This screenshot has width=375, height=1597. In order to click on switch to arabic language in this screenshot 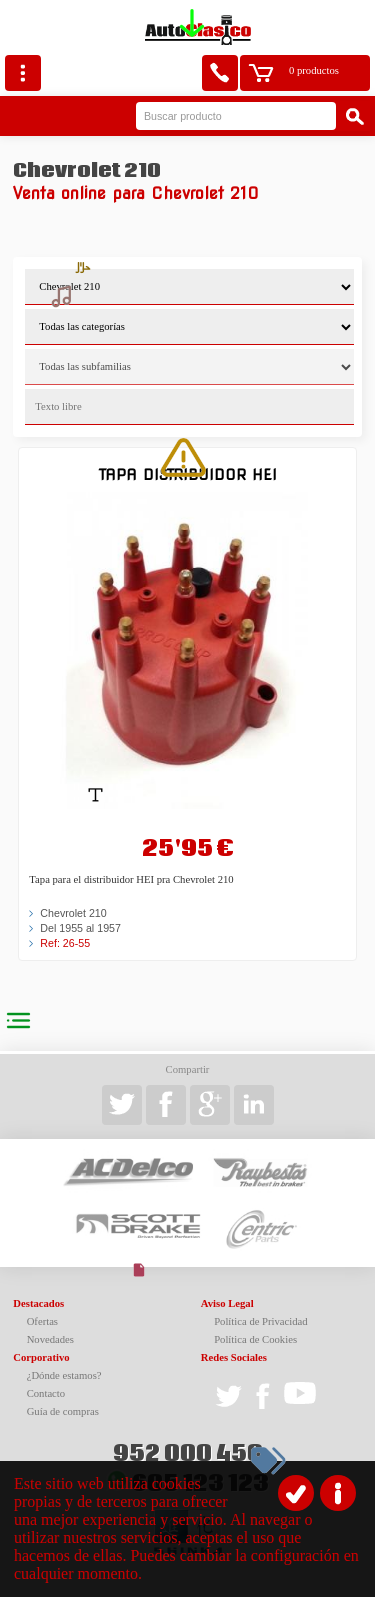, I will do `click(82, 267)`.